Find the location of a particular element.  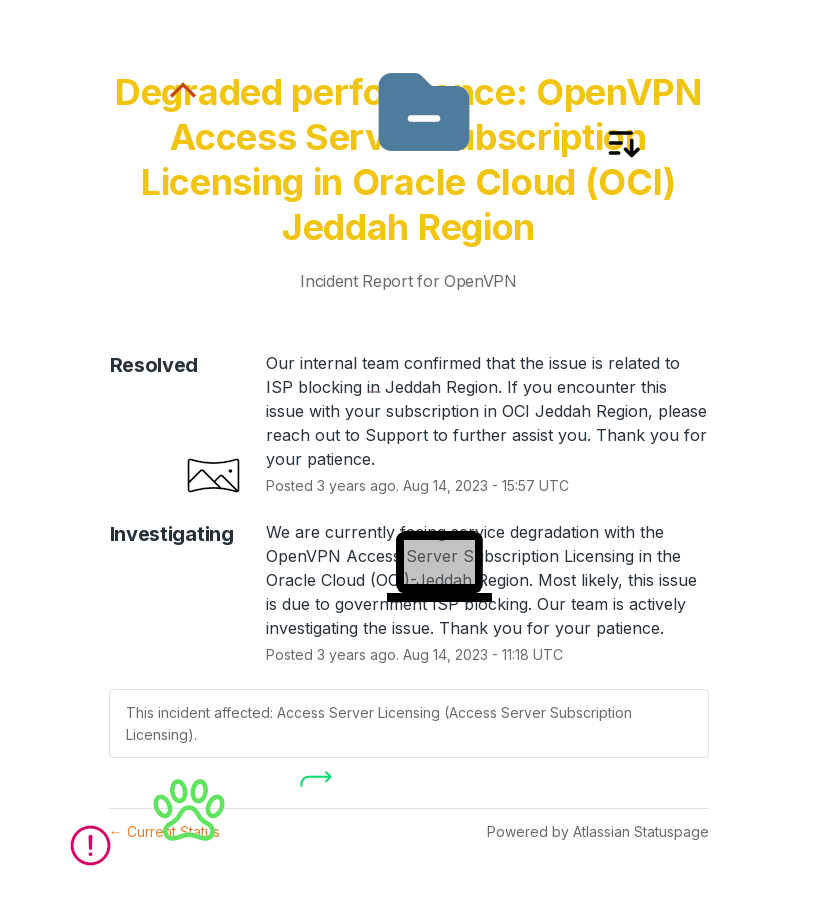

forward or share content is located at coordinates (316, 779).